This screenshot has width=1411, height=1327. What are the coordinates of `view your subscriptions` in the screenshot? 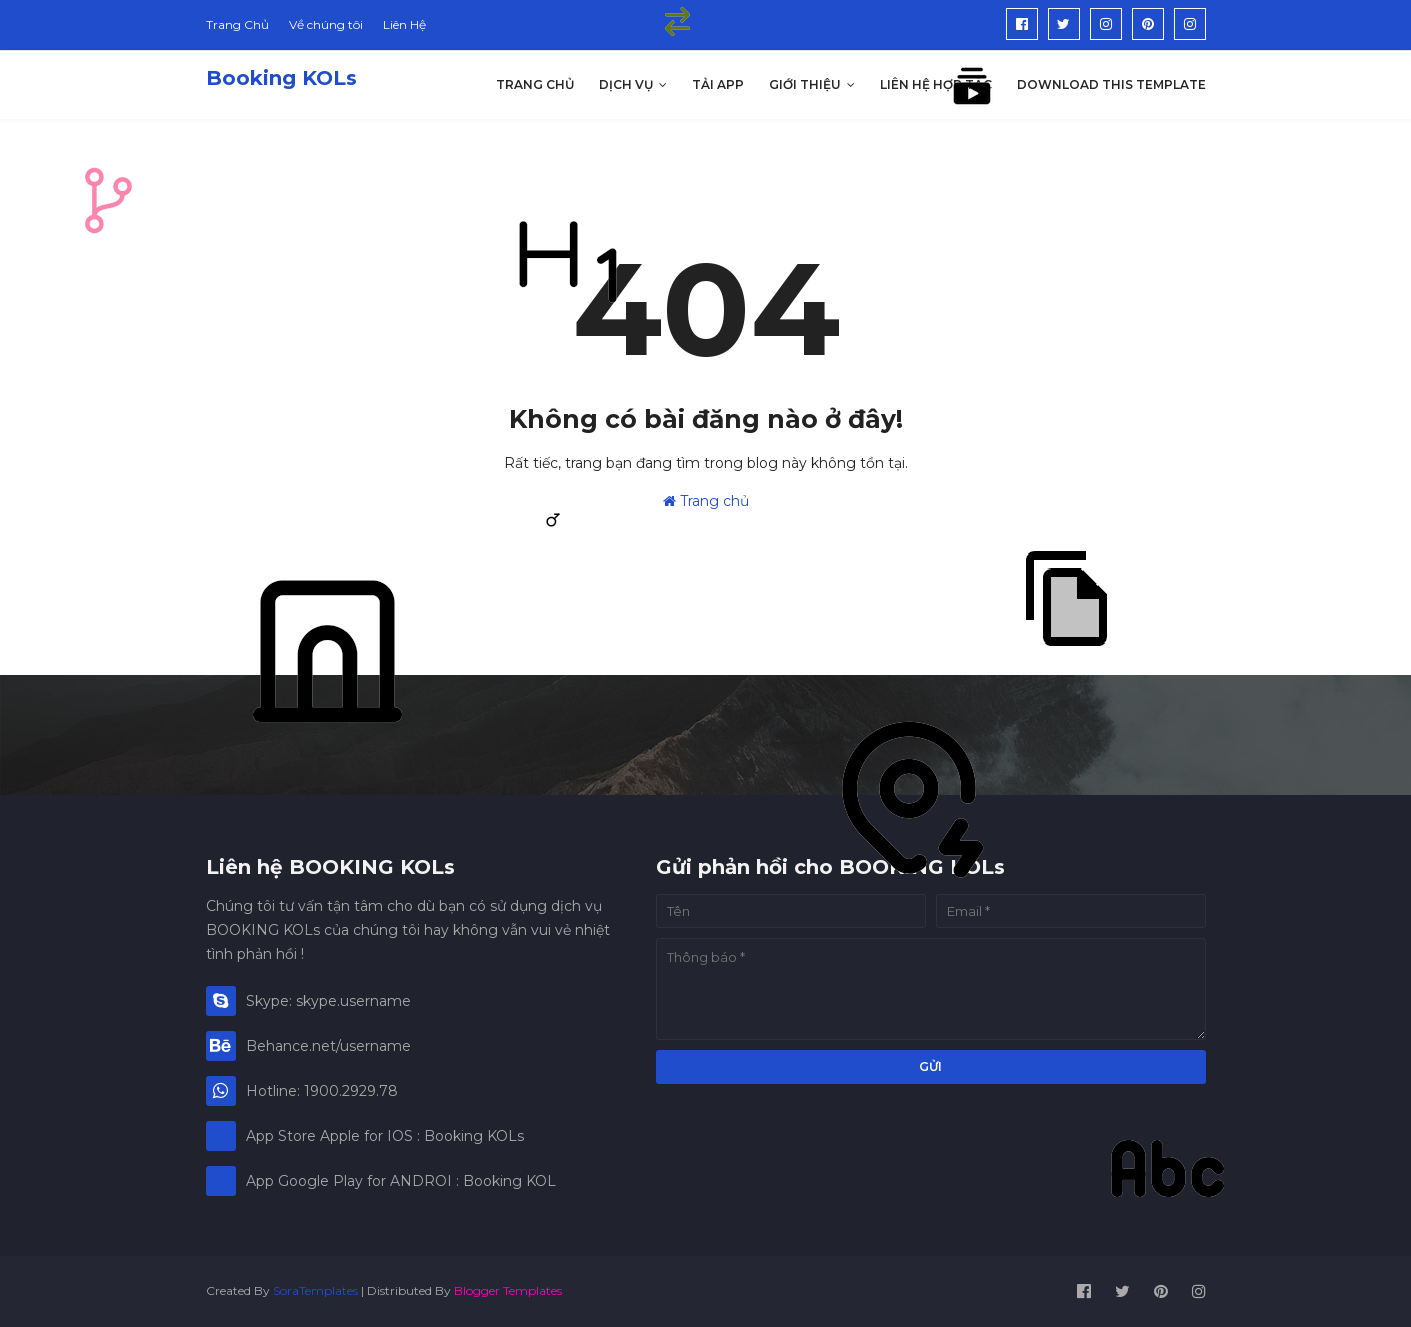 It's located at (972, 86).